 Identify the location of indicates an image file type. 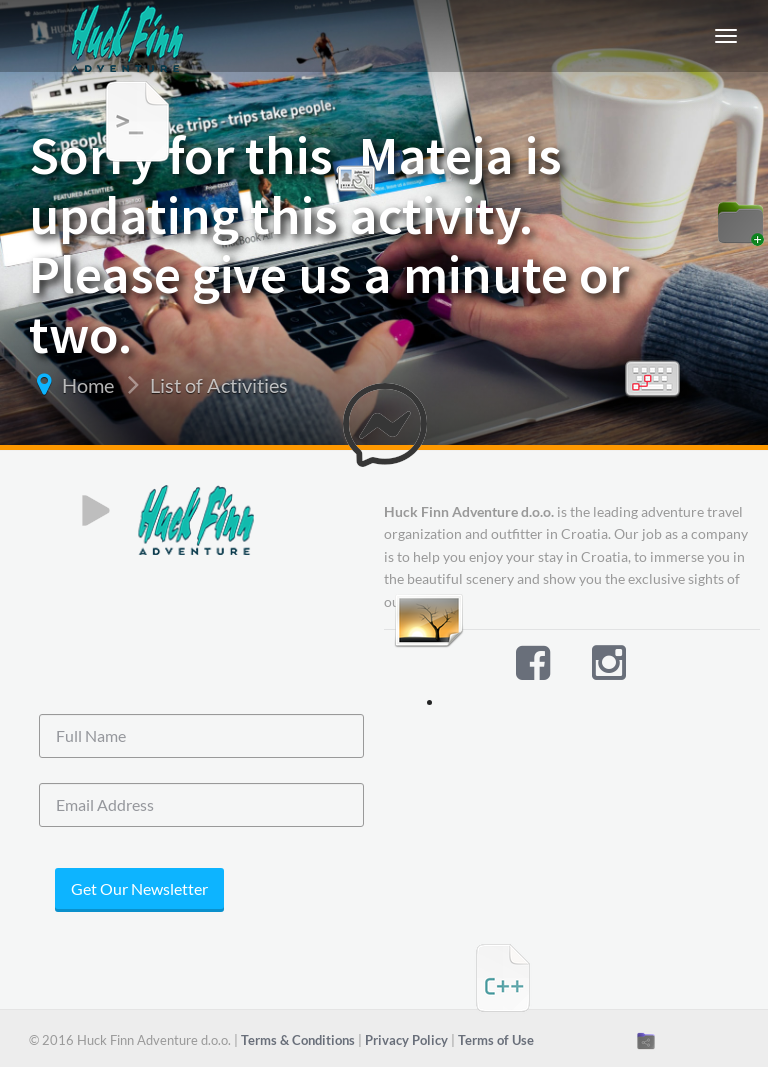
(429, 622).